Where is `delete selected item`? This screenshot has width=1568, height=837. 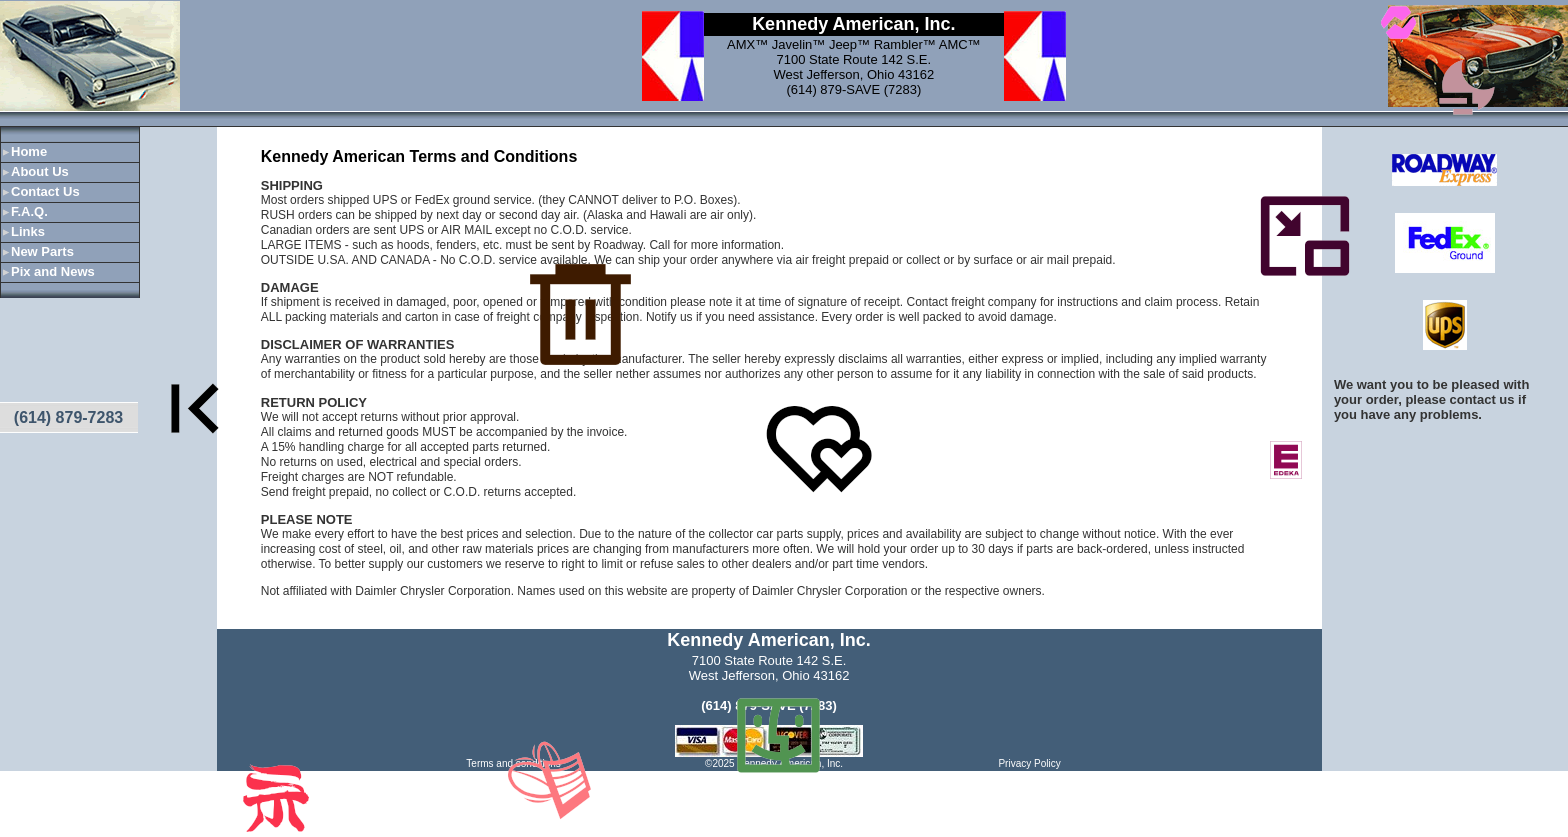 delete selected item is located at coordinates (580, 314).